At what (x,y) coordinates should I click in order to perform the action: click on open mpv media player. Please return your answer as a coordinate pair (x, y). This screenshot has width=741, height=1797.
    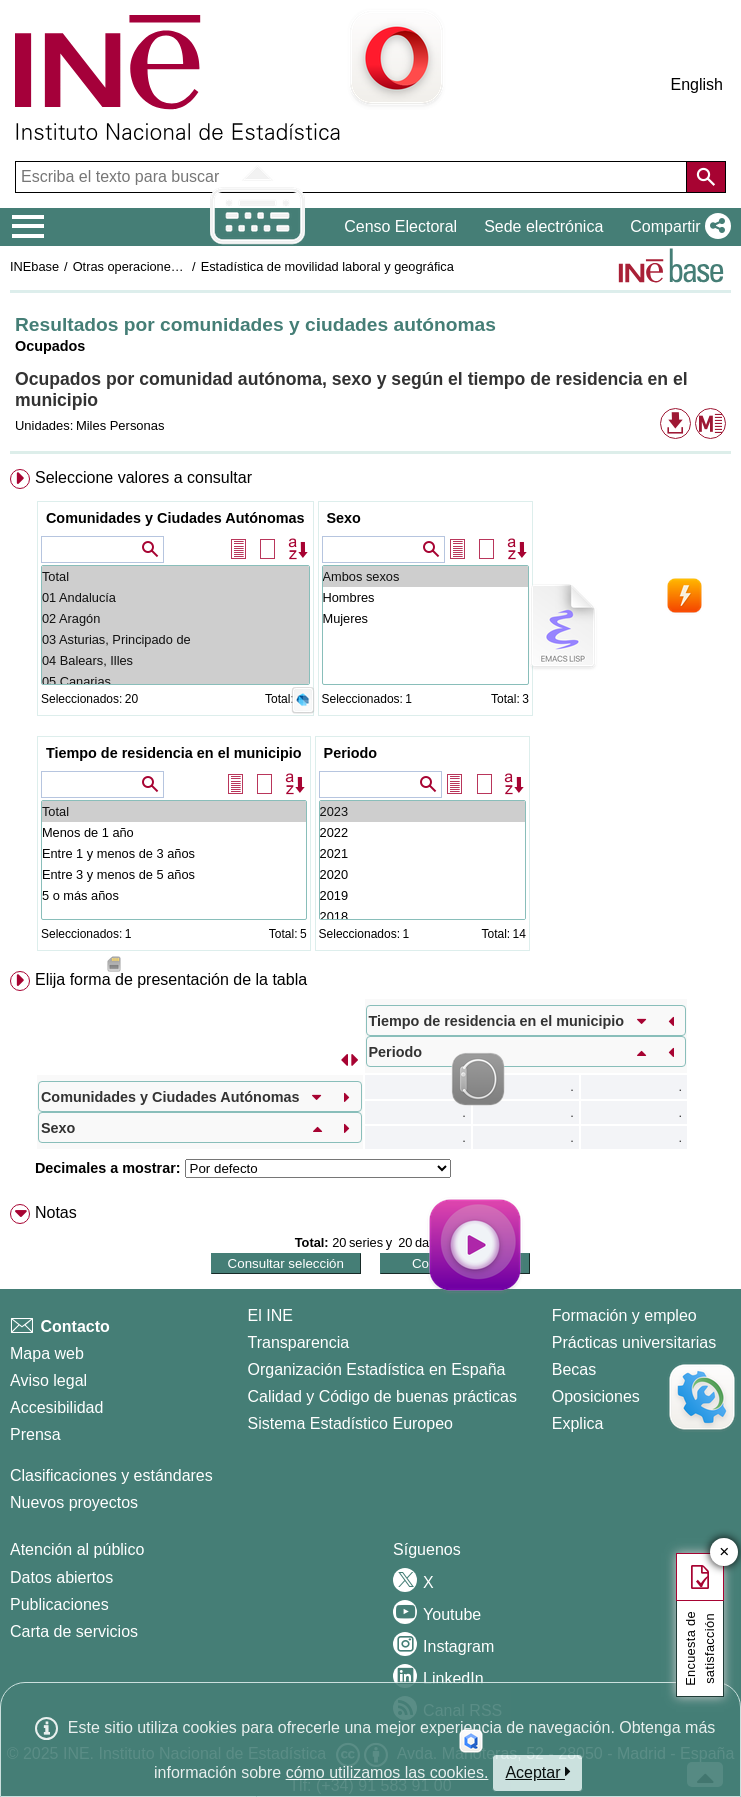
    Looking at the image, I should click on (475, 1245).